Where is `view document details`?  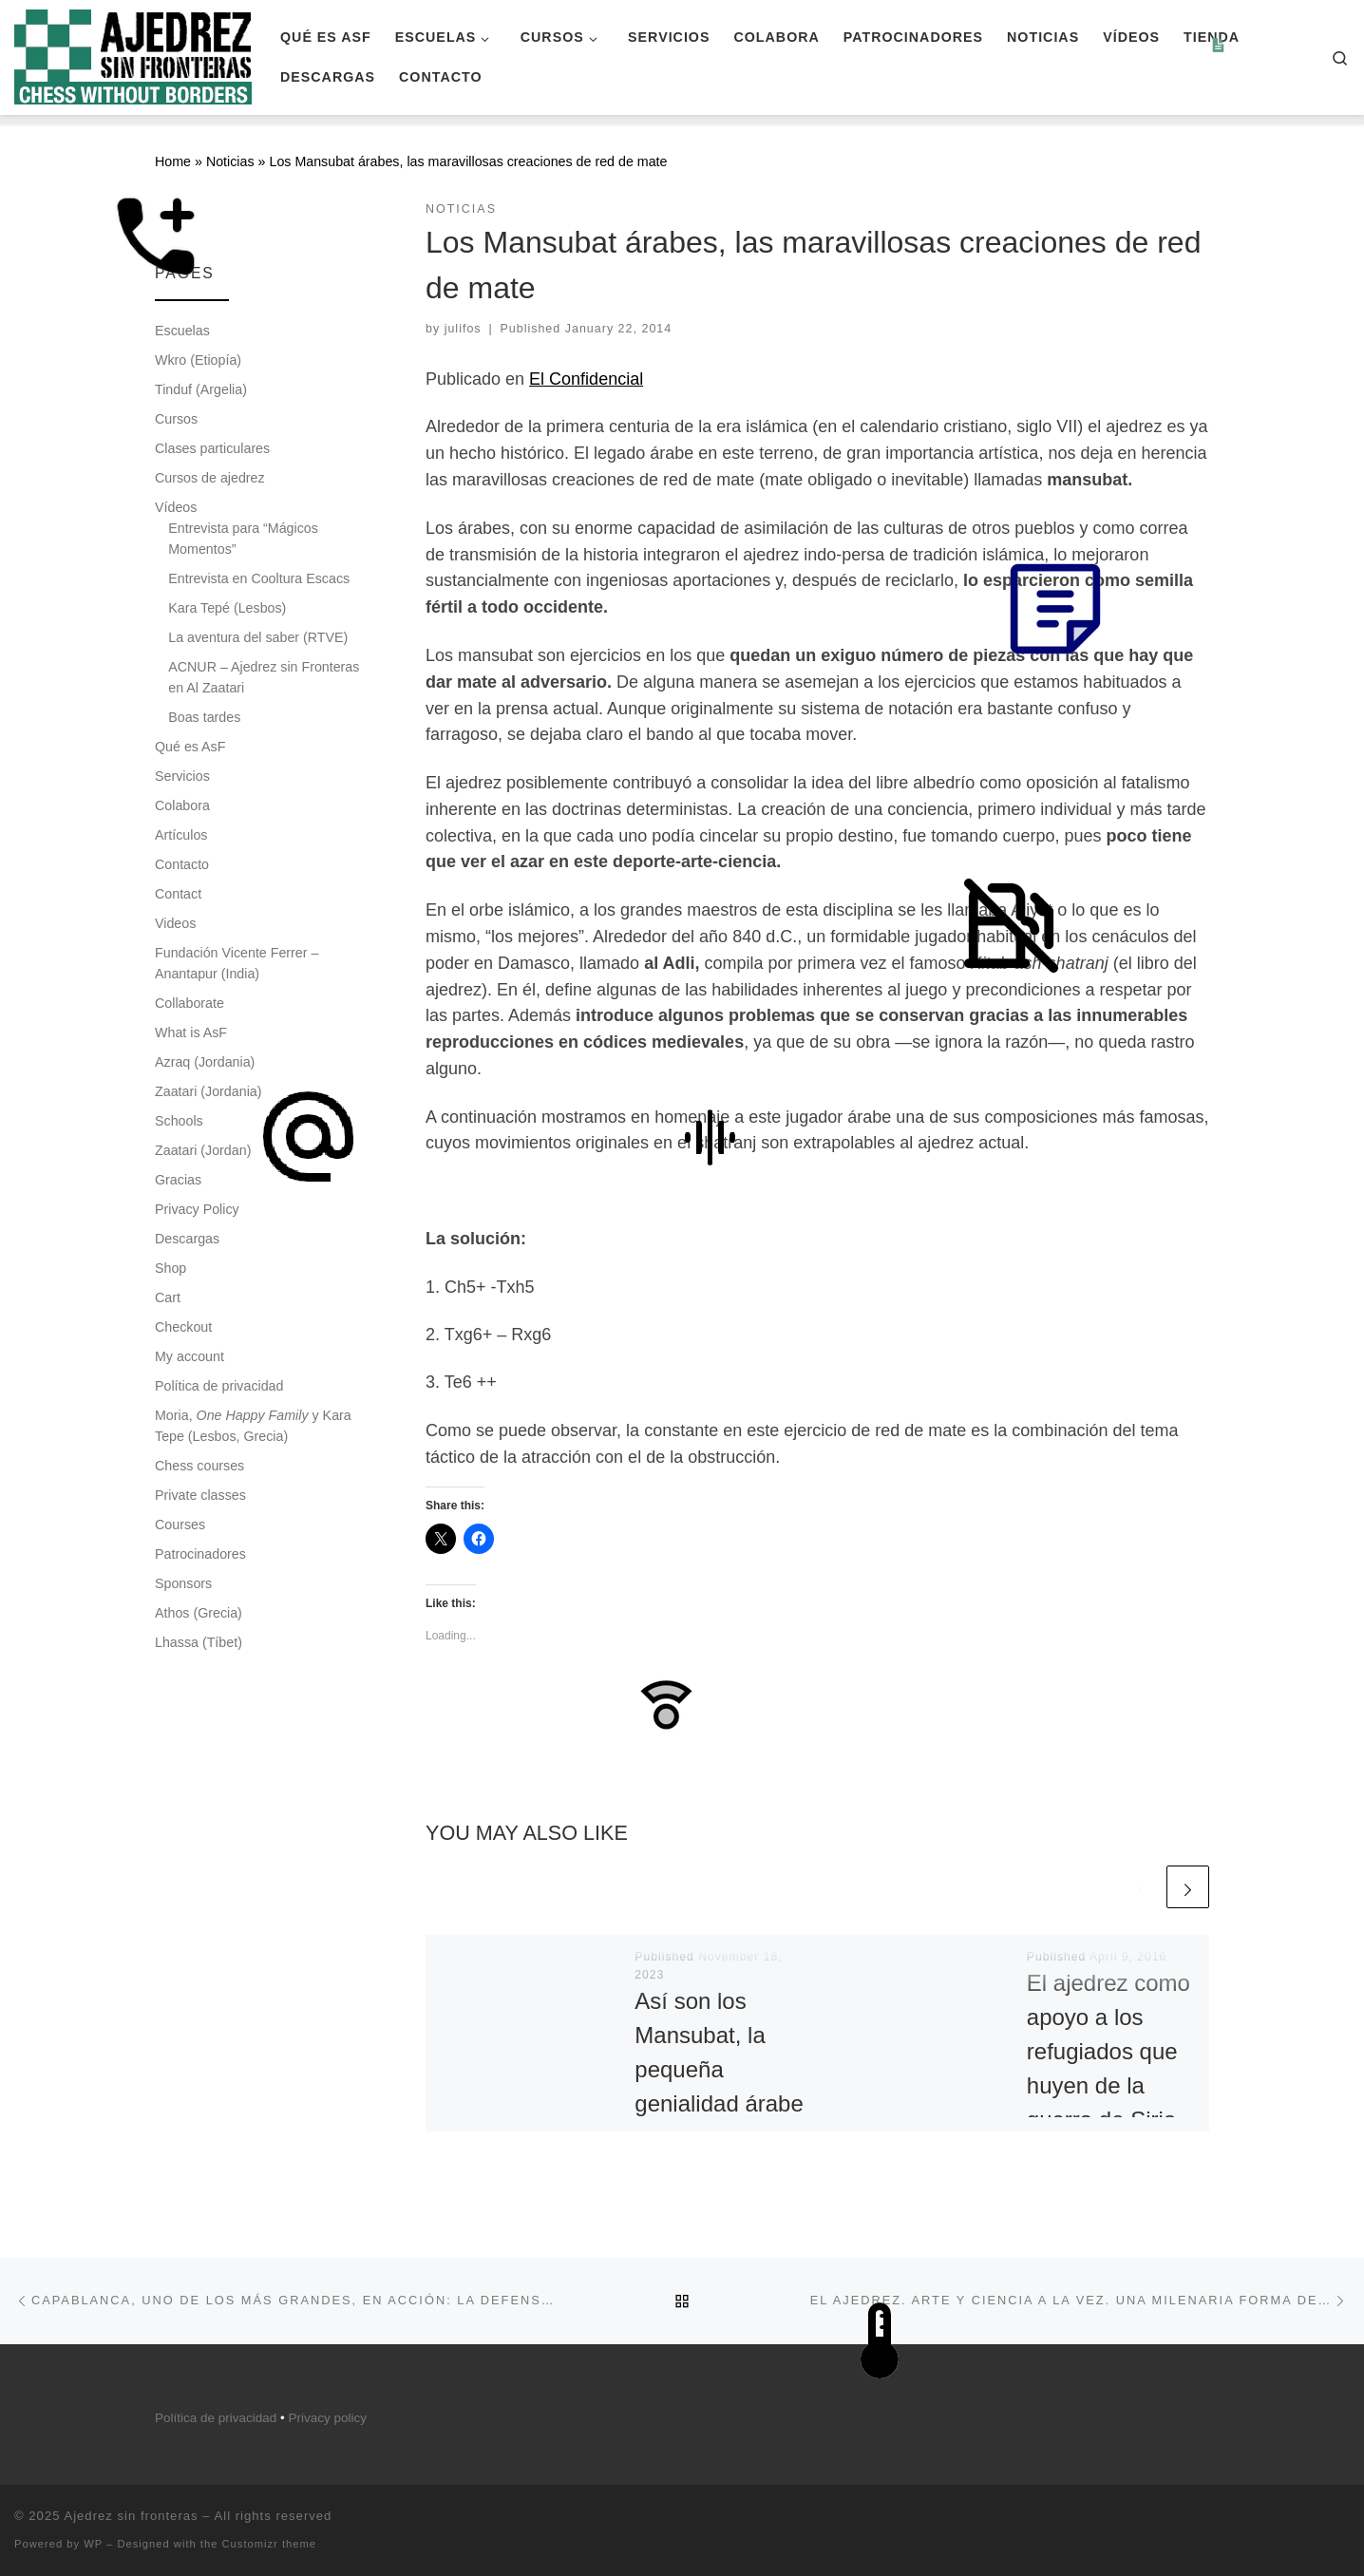 view document details is located at coordinates (1218, 45).